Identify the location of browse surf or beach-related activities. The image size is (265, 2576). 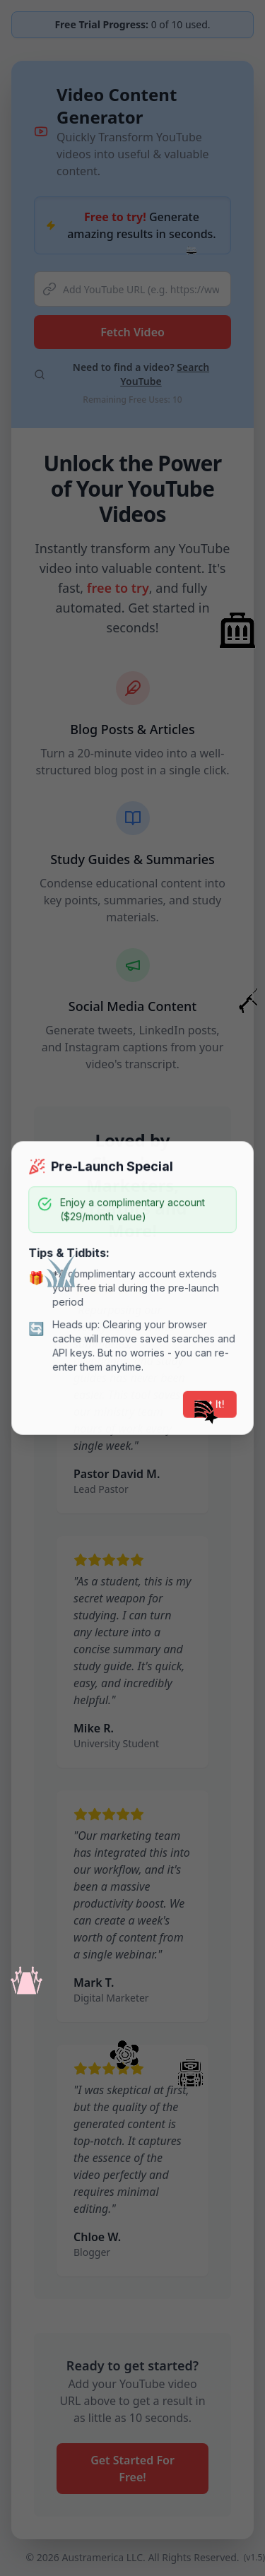
(192, 250).